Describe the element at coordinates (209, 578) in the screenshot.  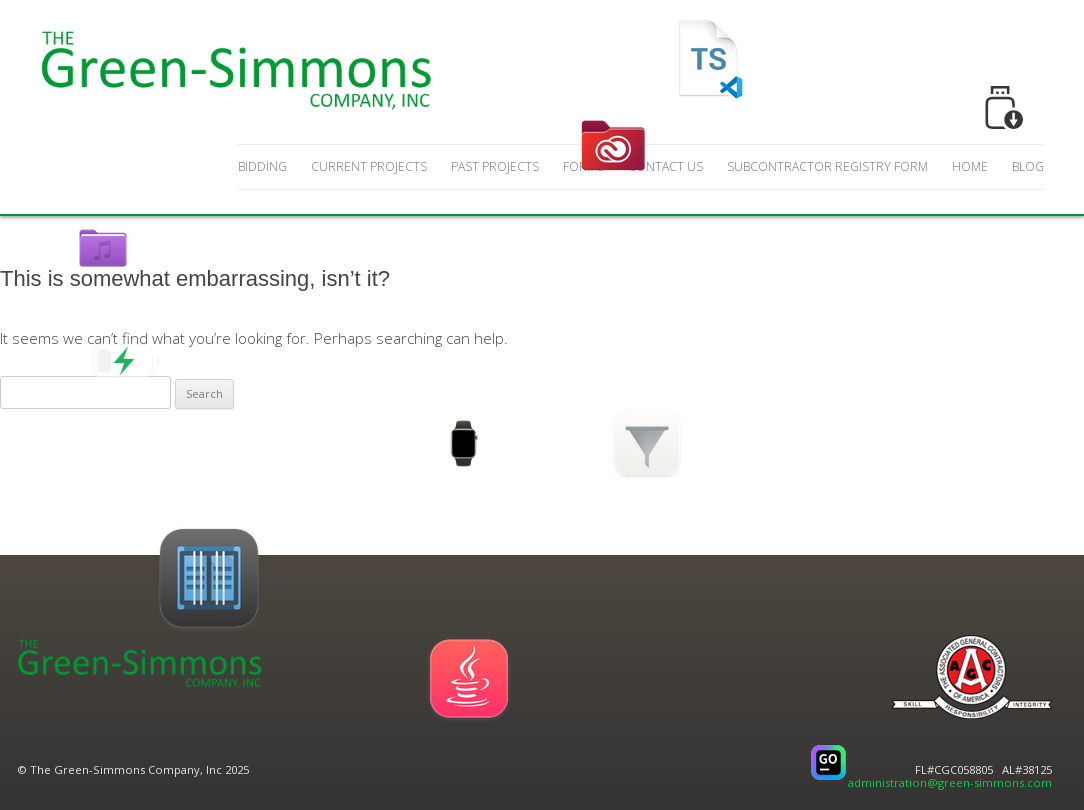
I see `open virtualization container settings` at that location.